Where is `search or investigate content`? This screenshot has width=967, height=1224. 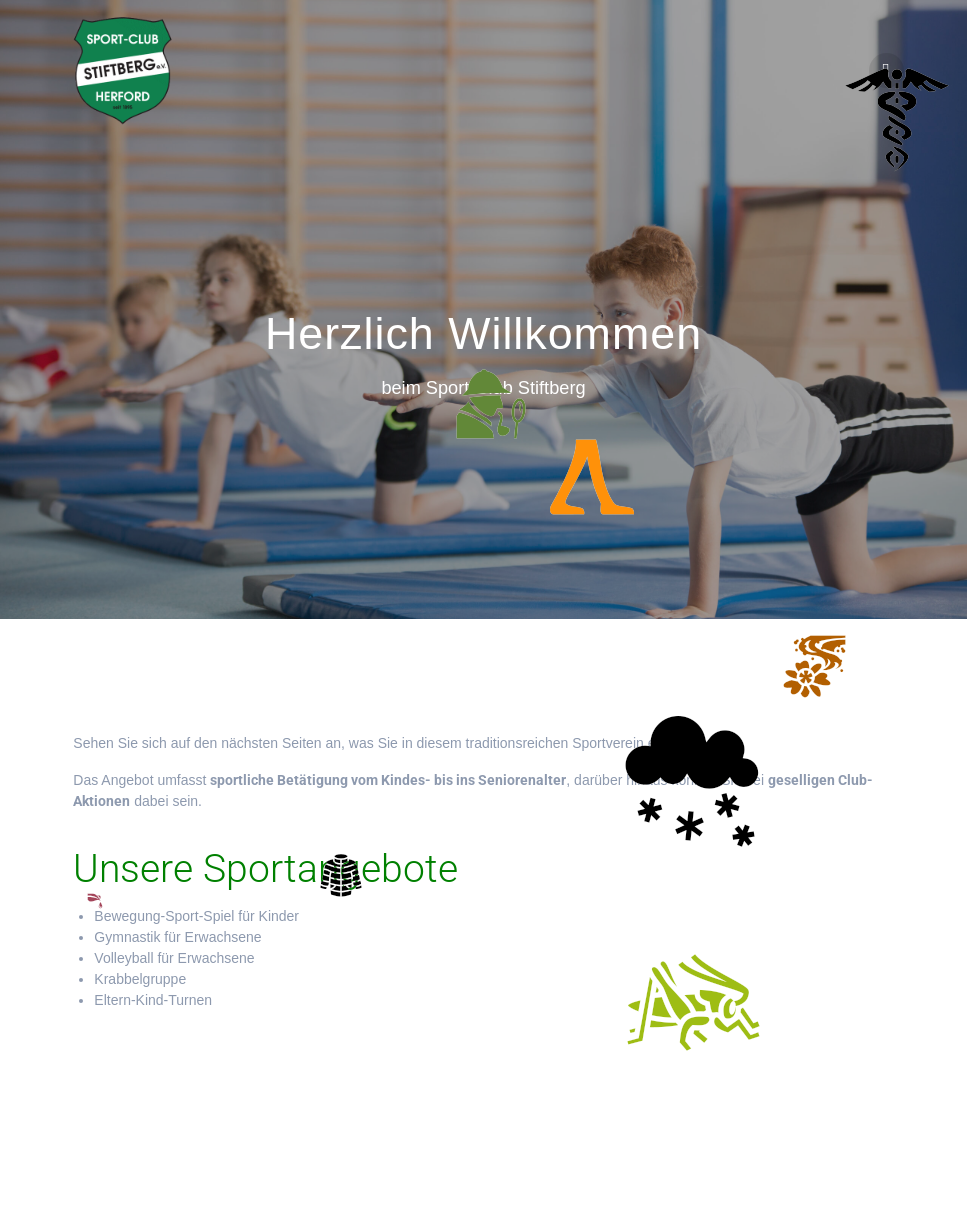
search or investigate content is located at coordinates (491, 403).